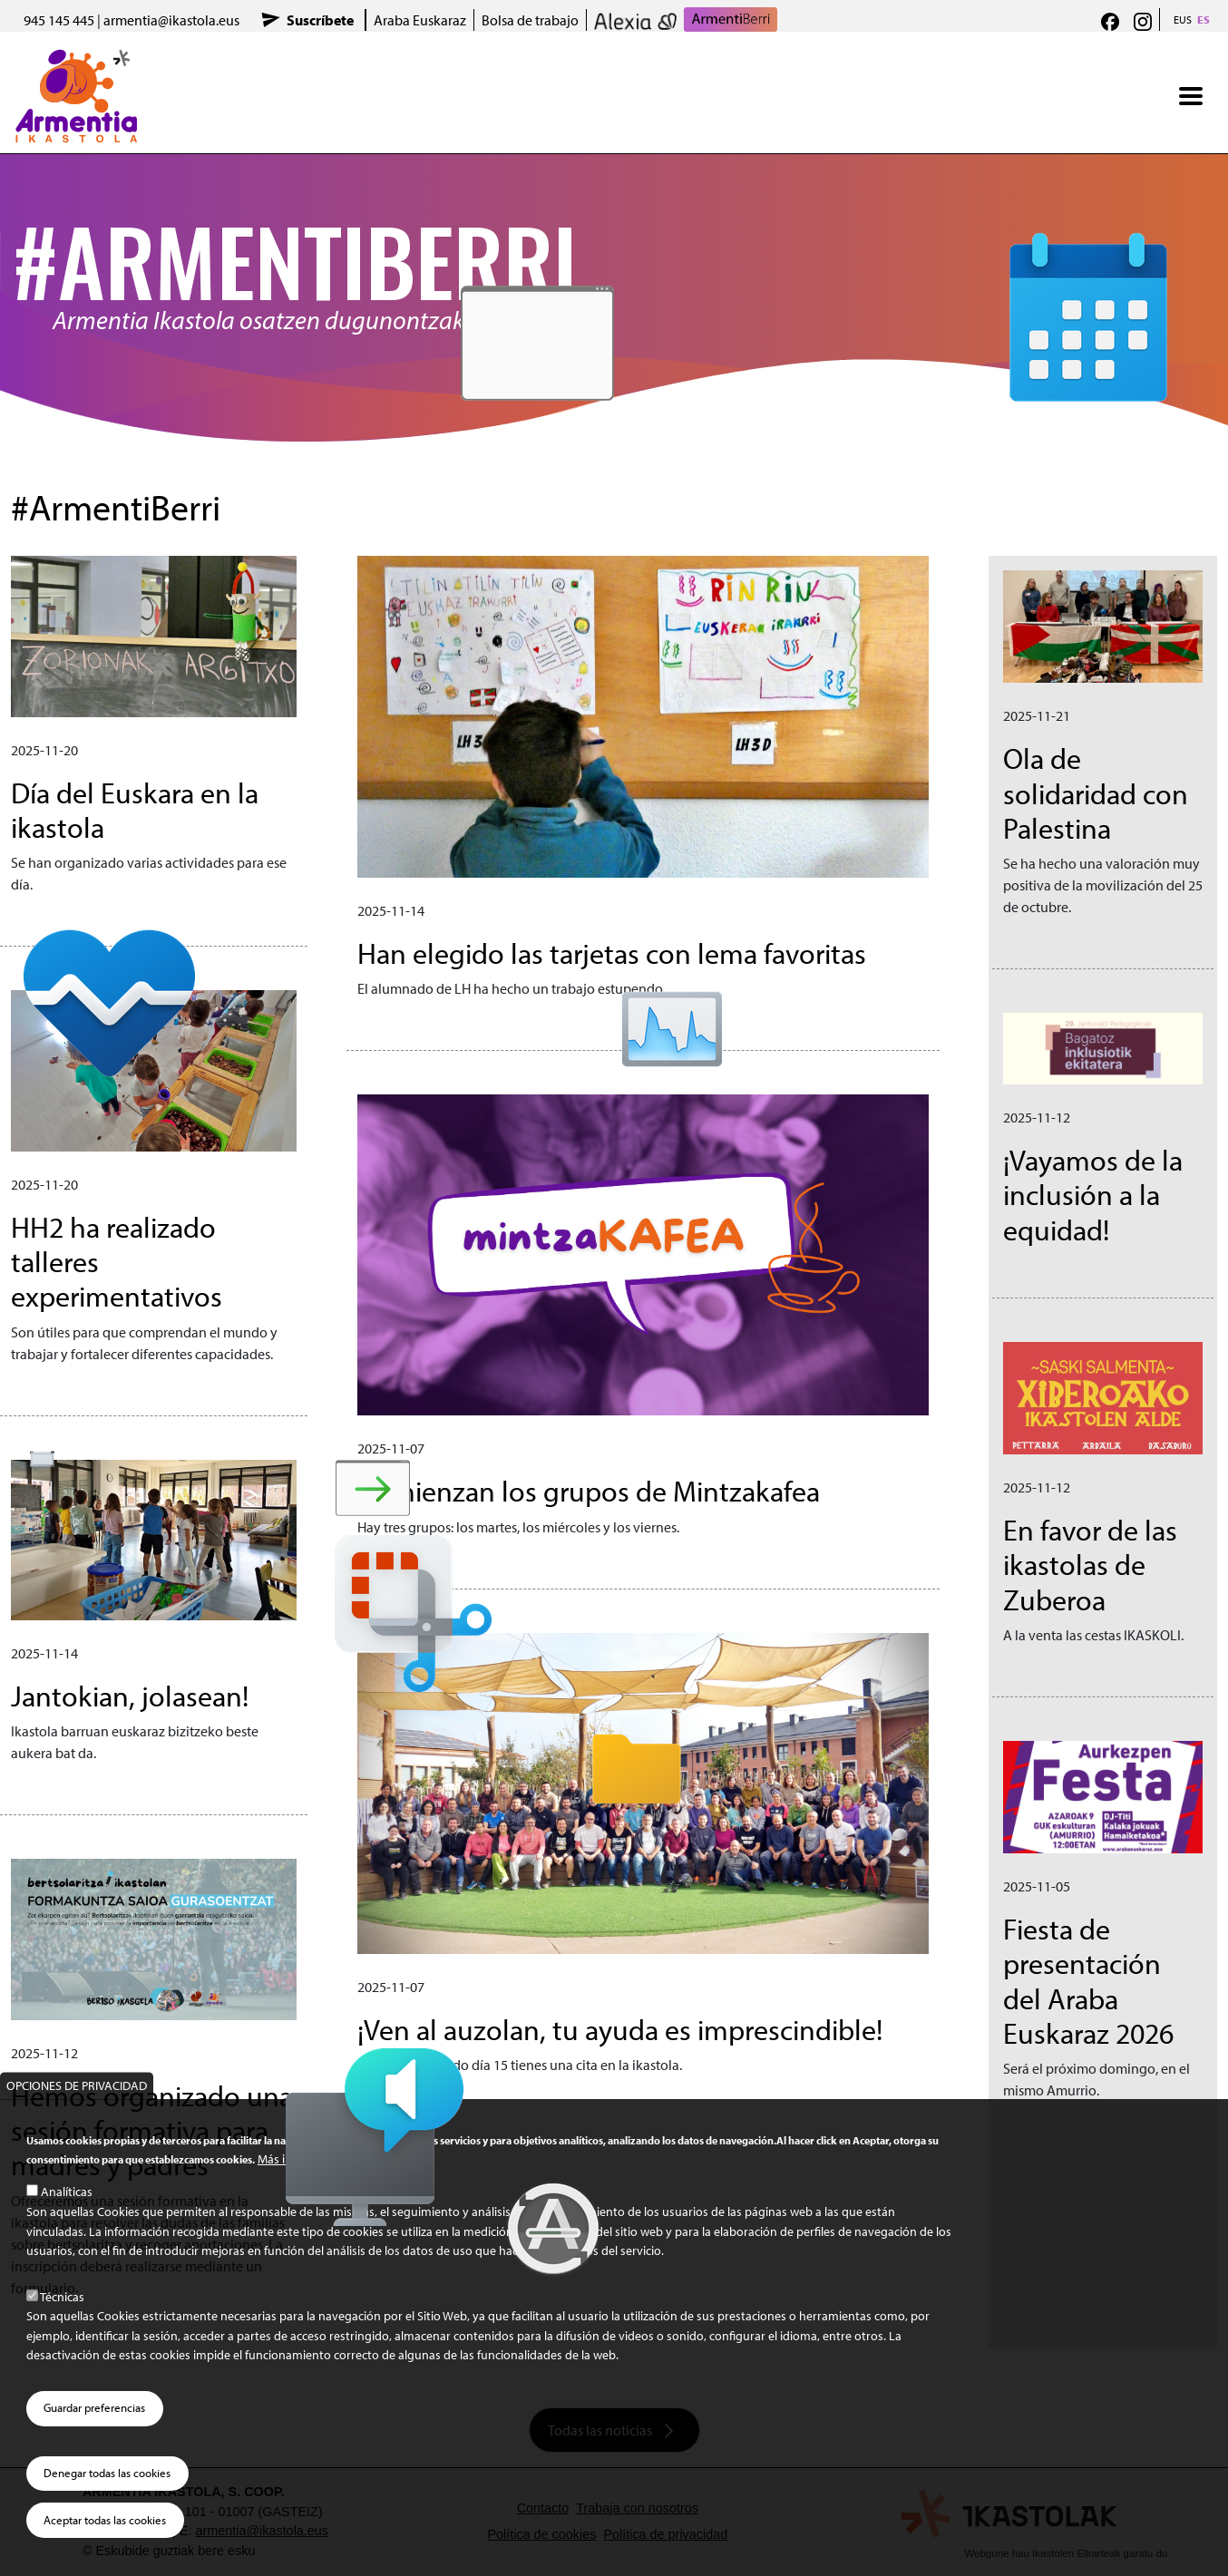 The height and width of the screenshot is (2576, 1228). Describe the element at coordinates (373, 1488) in the screenshot. I see `move window to another display or position` at that location.